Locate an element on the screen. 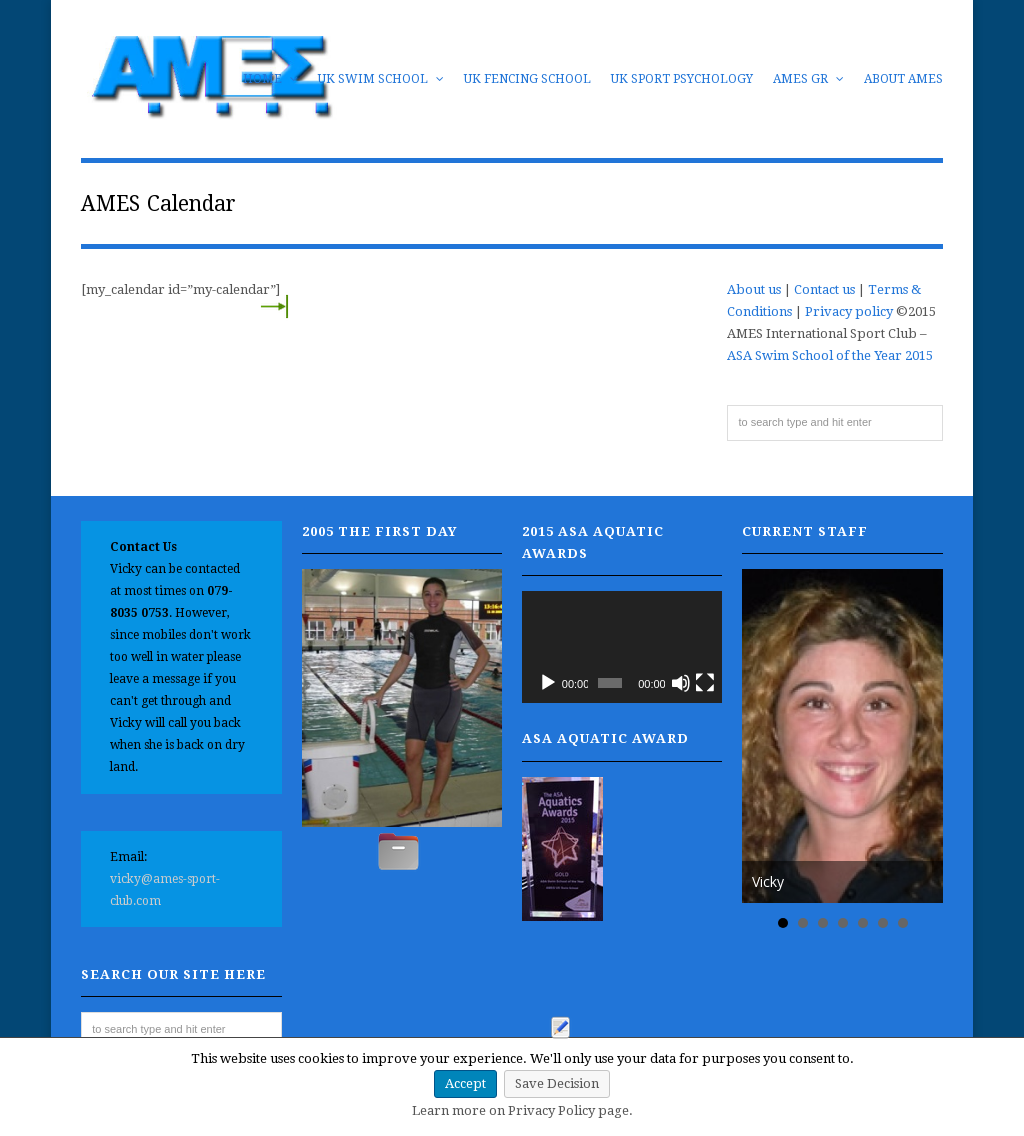 This screenshot has width=1024, height=1136. open text editor application is located at coordinates (560, 1027).